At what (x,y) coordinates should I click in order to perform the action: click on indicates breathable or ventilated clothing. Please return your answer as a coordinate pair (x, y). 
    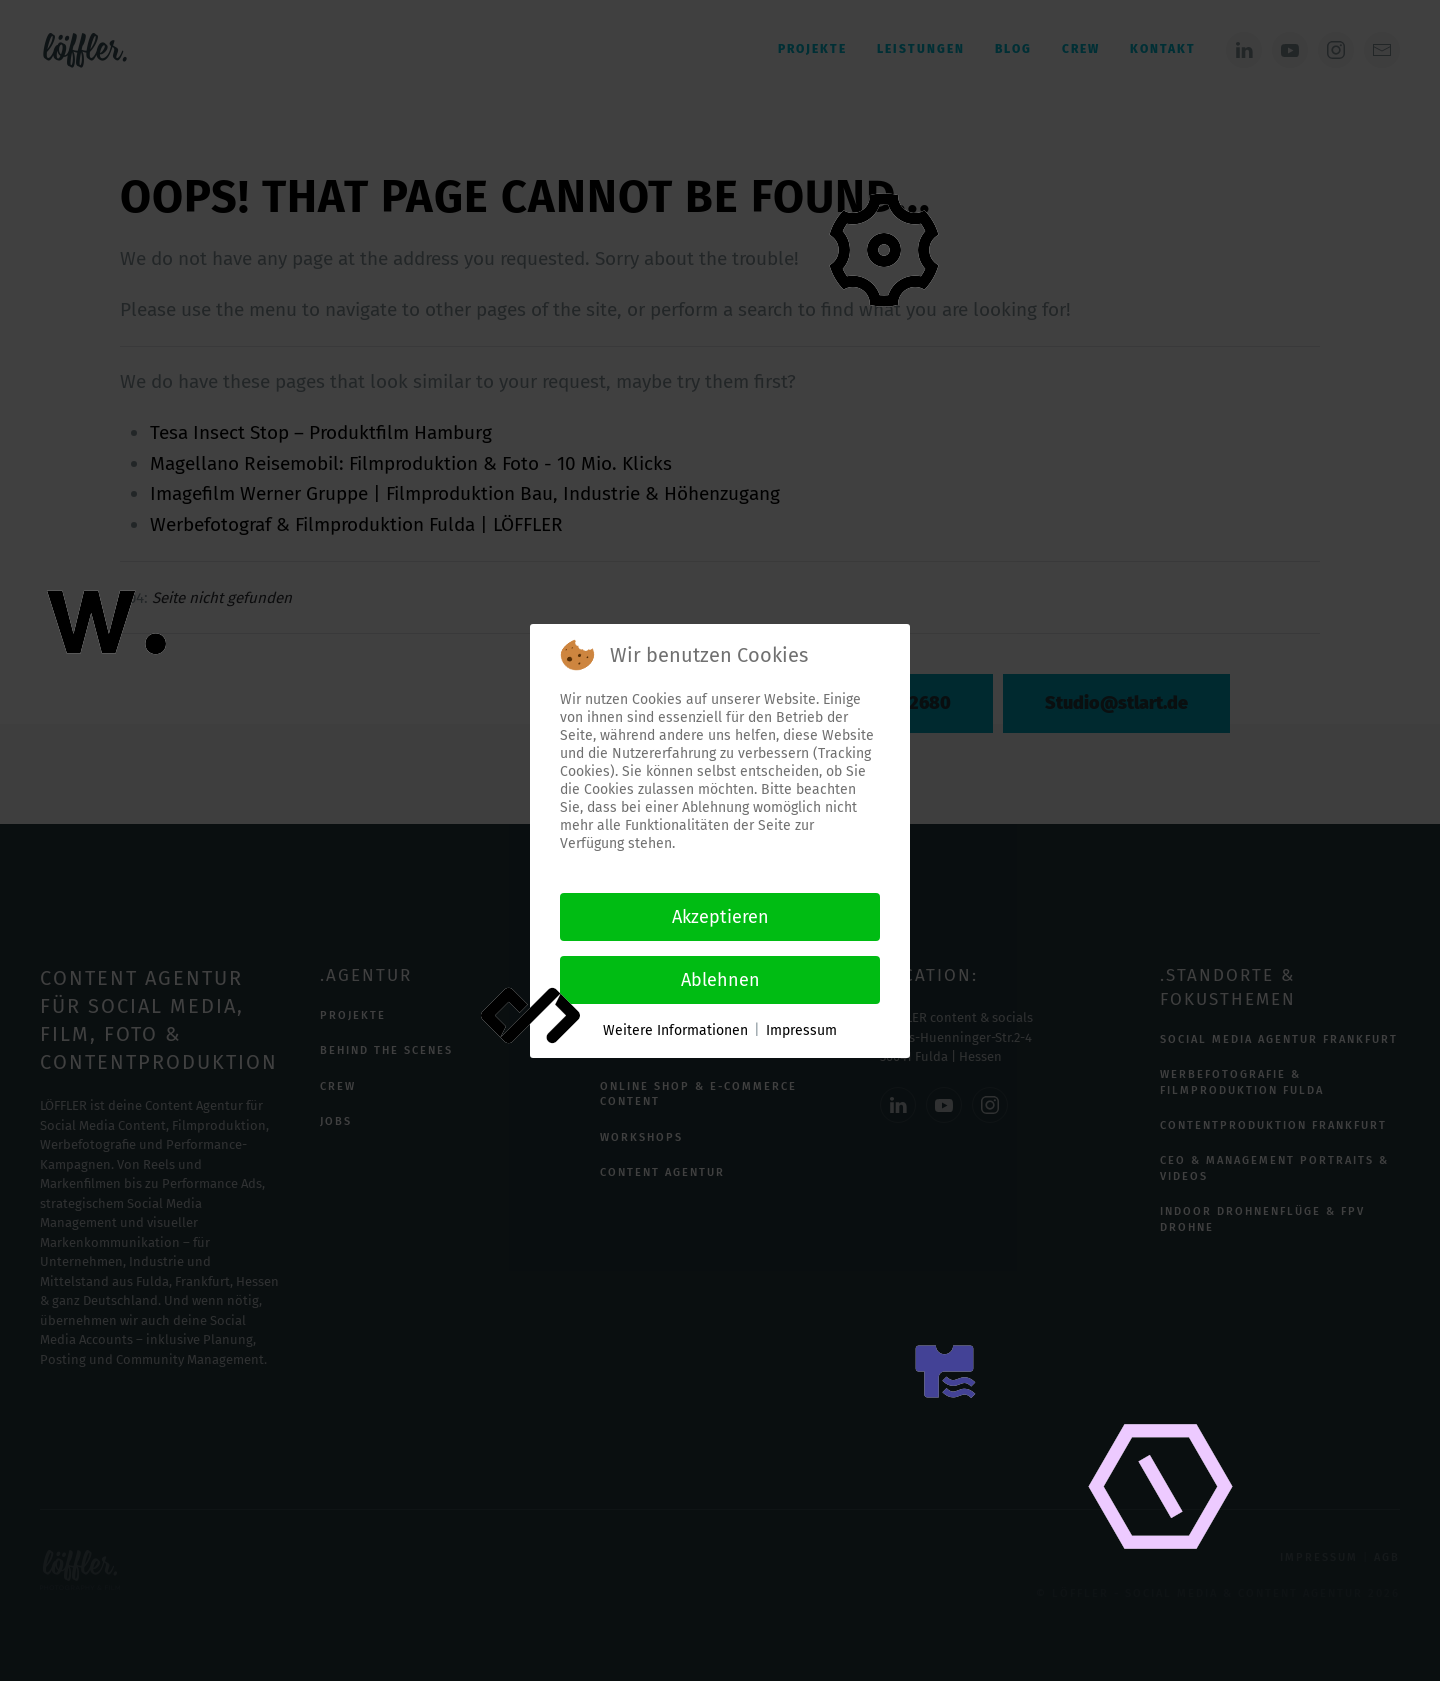
    Looking at the image, I should click on (944, 1371).